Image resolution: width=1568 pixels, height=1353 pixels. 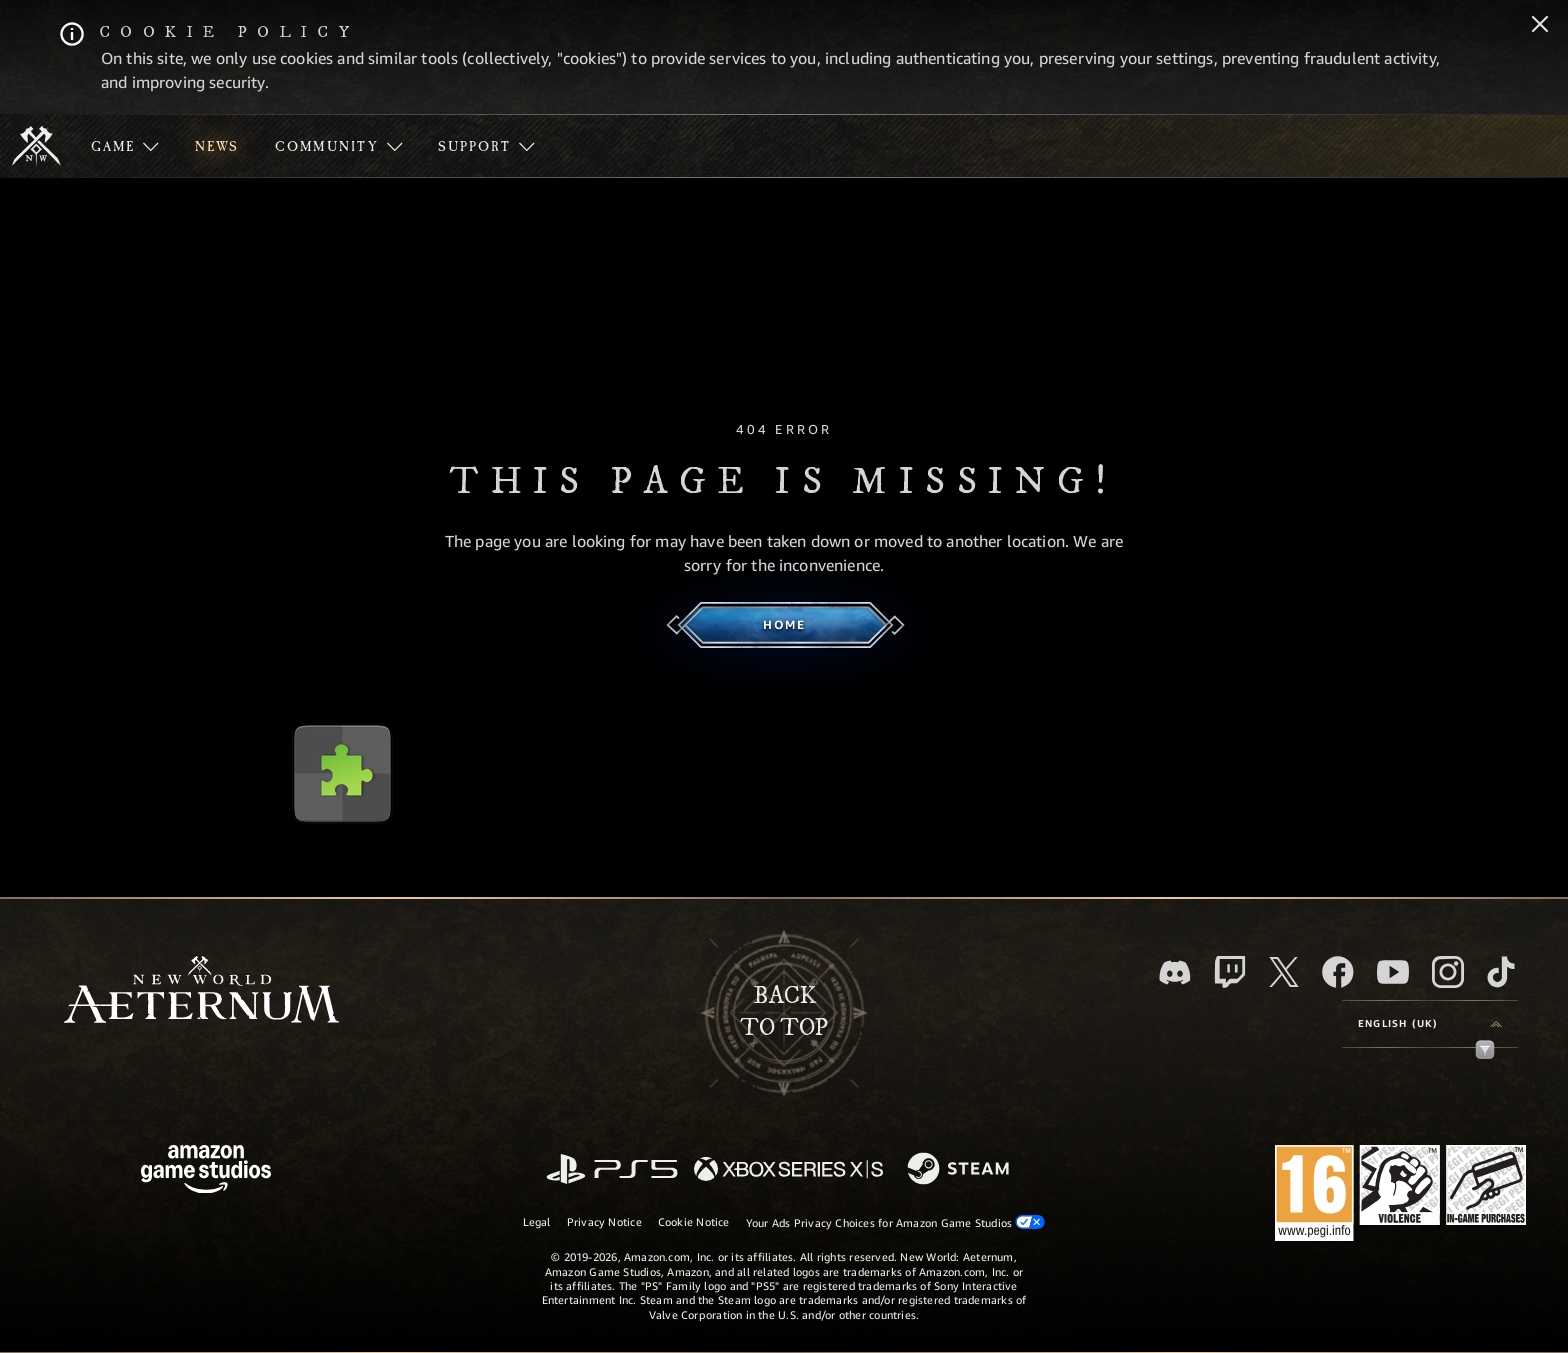 I want to click on access display filter settings, so click(x=1485, y=1050).